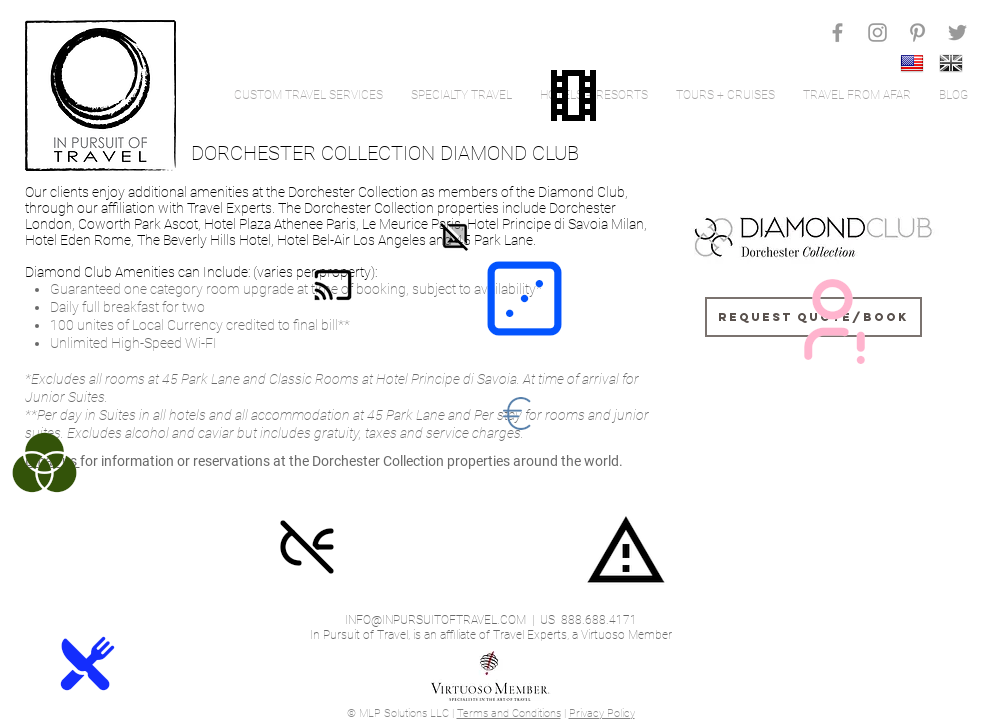 This screenshot has height=720, width=989. I want to click on browse local movie theaters, so click(573, 95).